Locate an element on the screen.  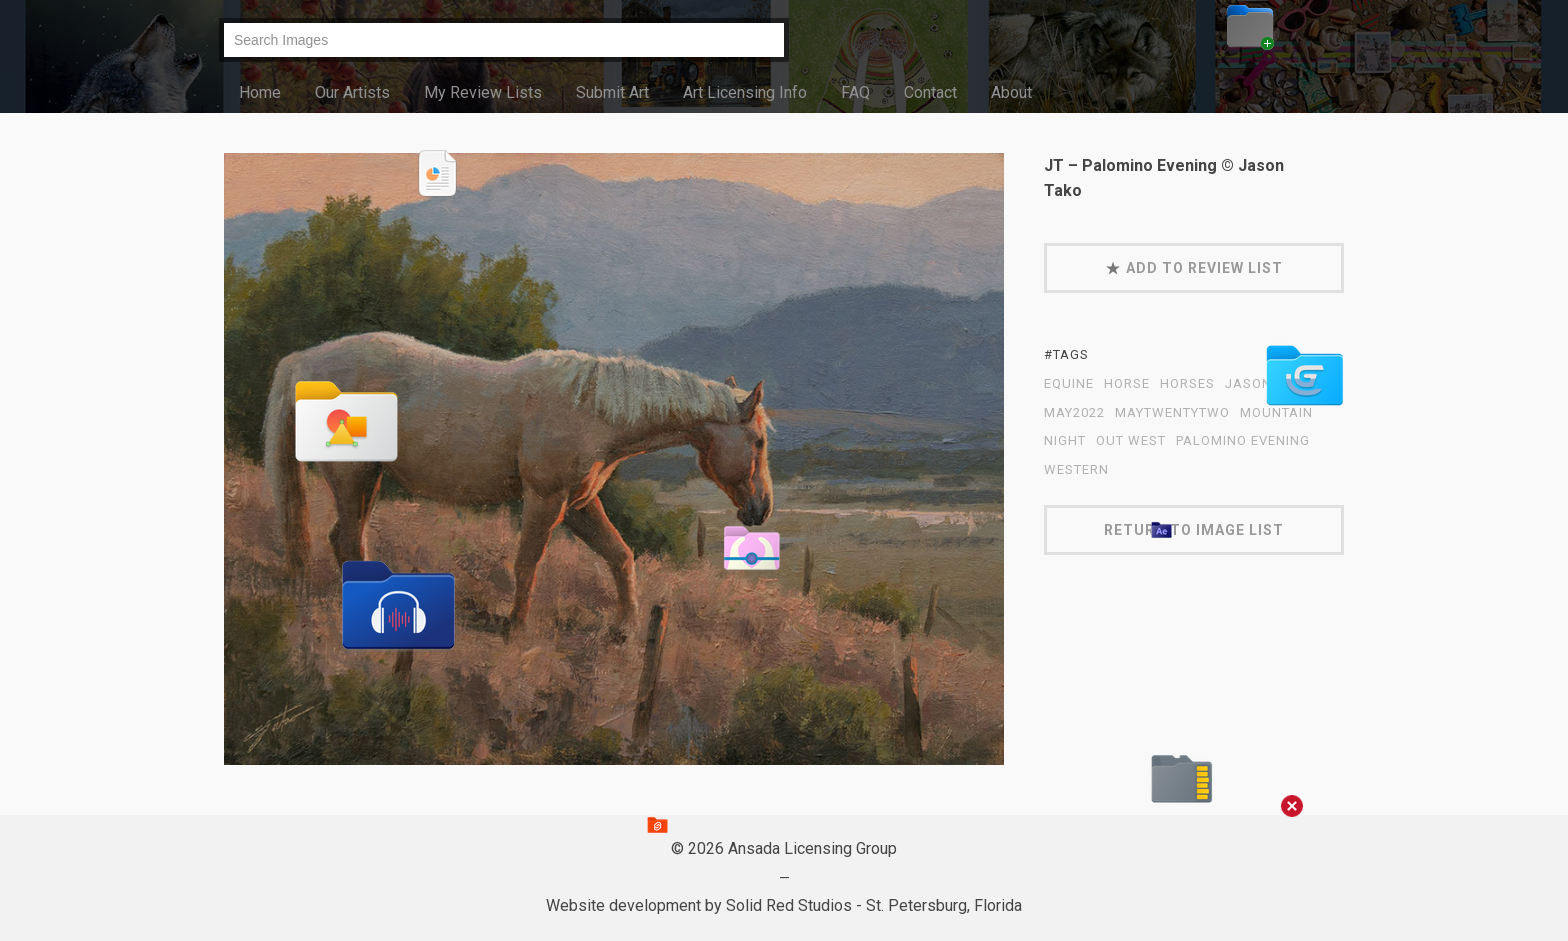
open a presentation file is located at coordinates (437, 173).